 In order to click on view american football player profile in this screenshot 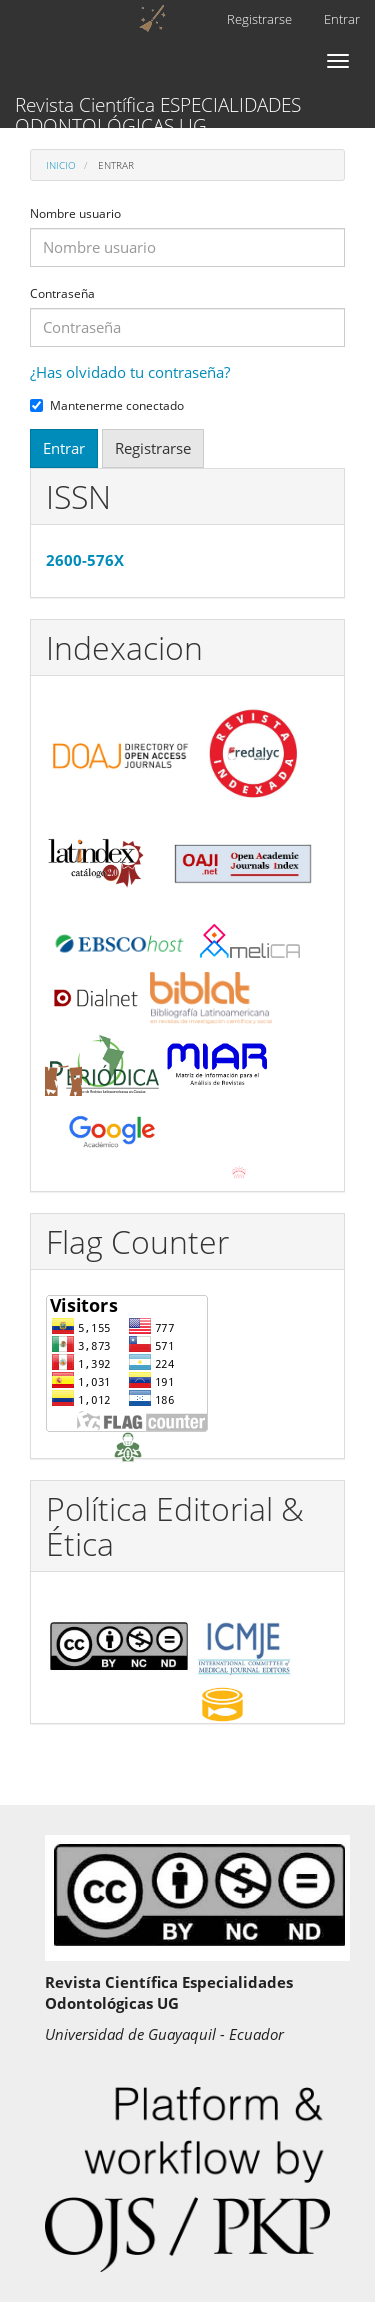, I will do `click(128, 1446)`.